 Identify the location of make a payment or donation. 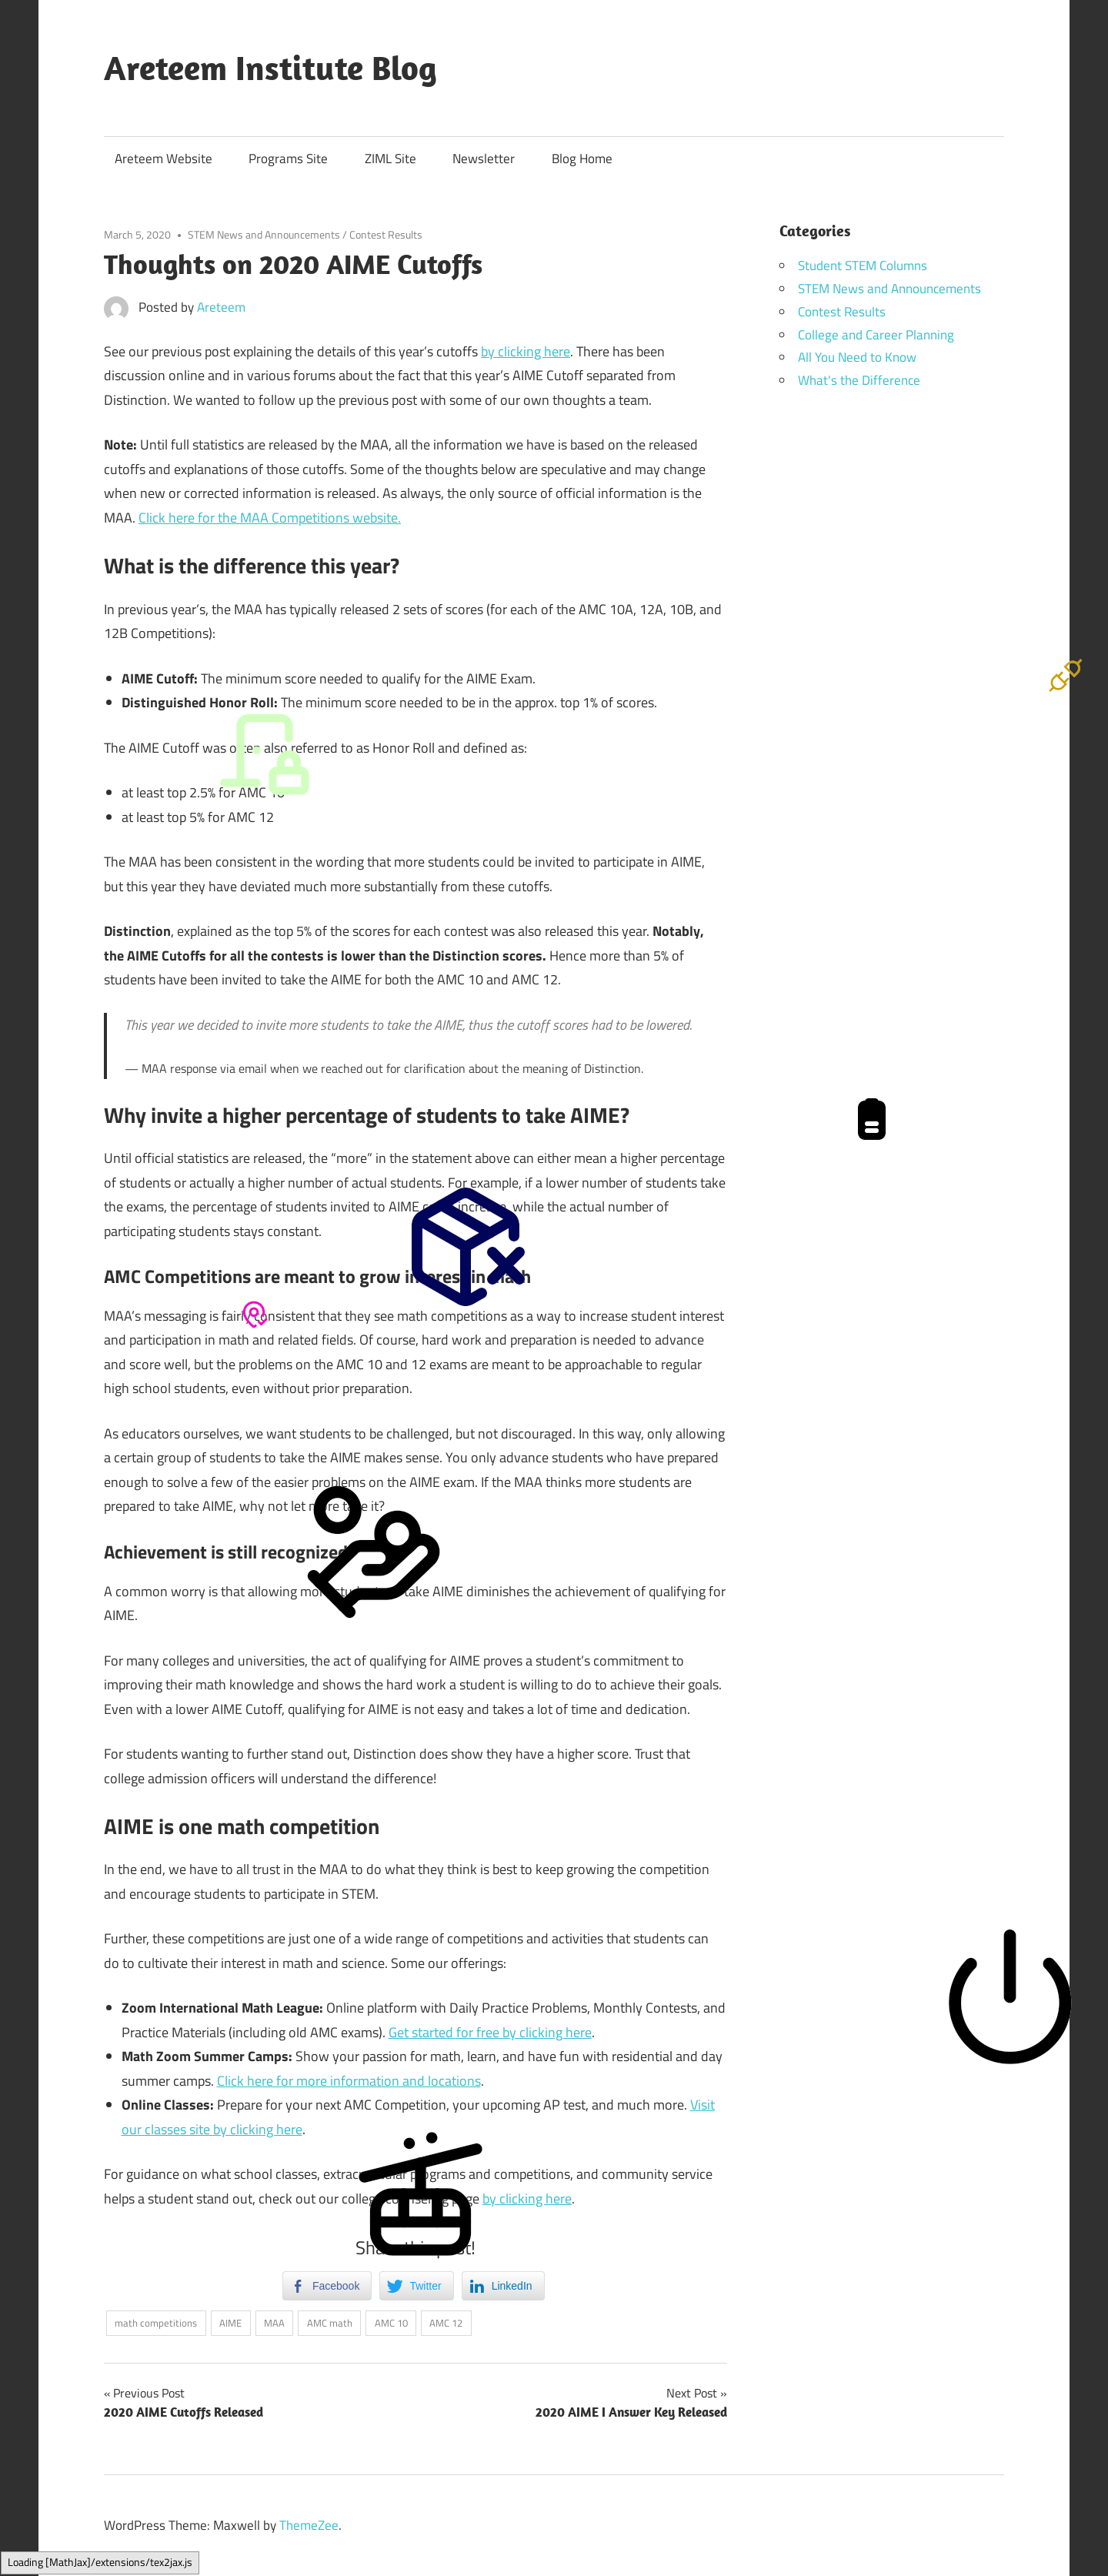
(373, 1552).